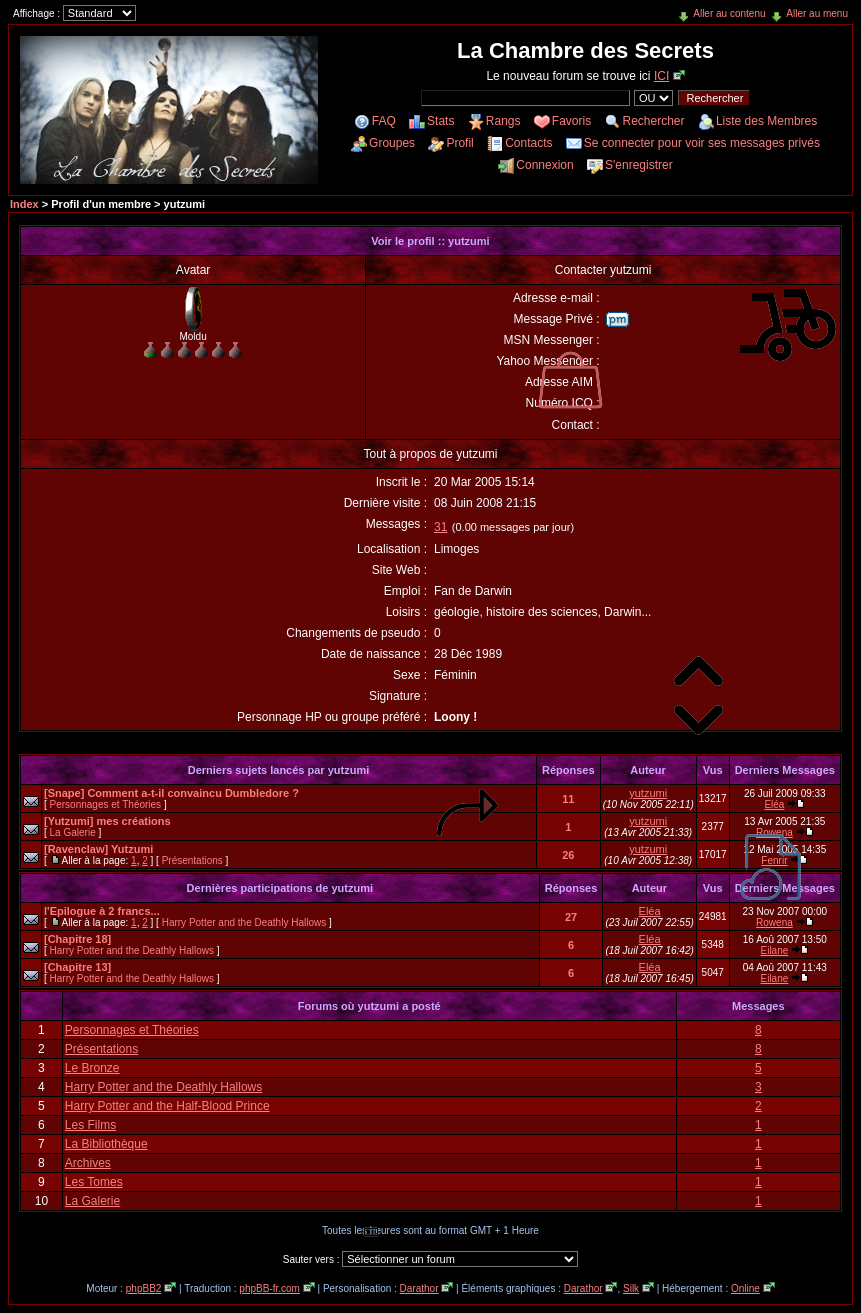  What do you see at coordinates (467, 812) in the screenshot?
I see `share or forward content` at bounding box center [467, 812].